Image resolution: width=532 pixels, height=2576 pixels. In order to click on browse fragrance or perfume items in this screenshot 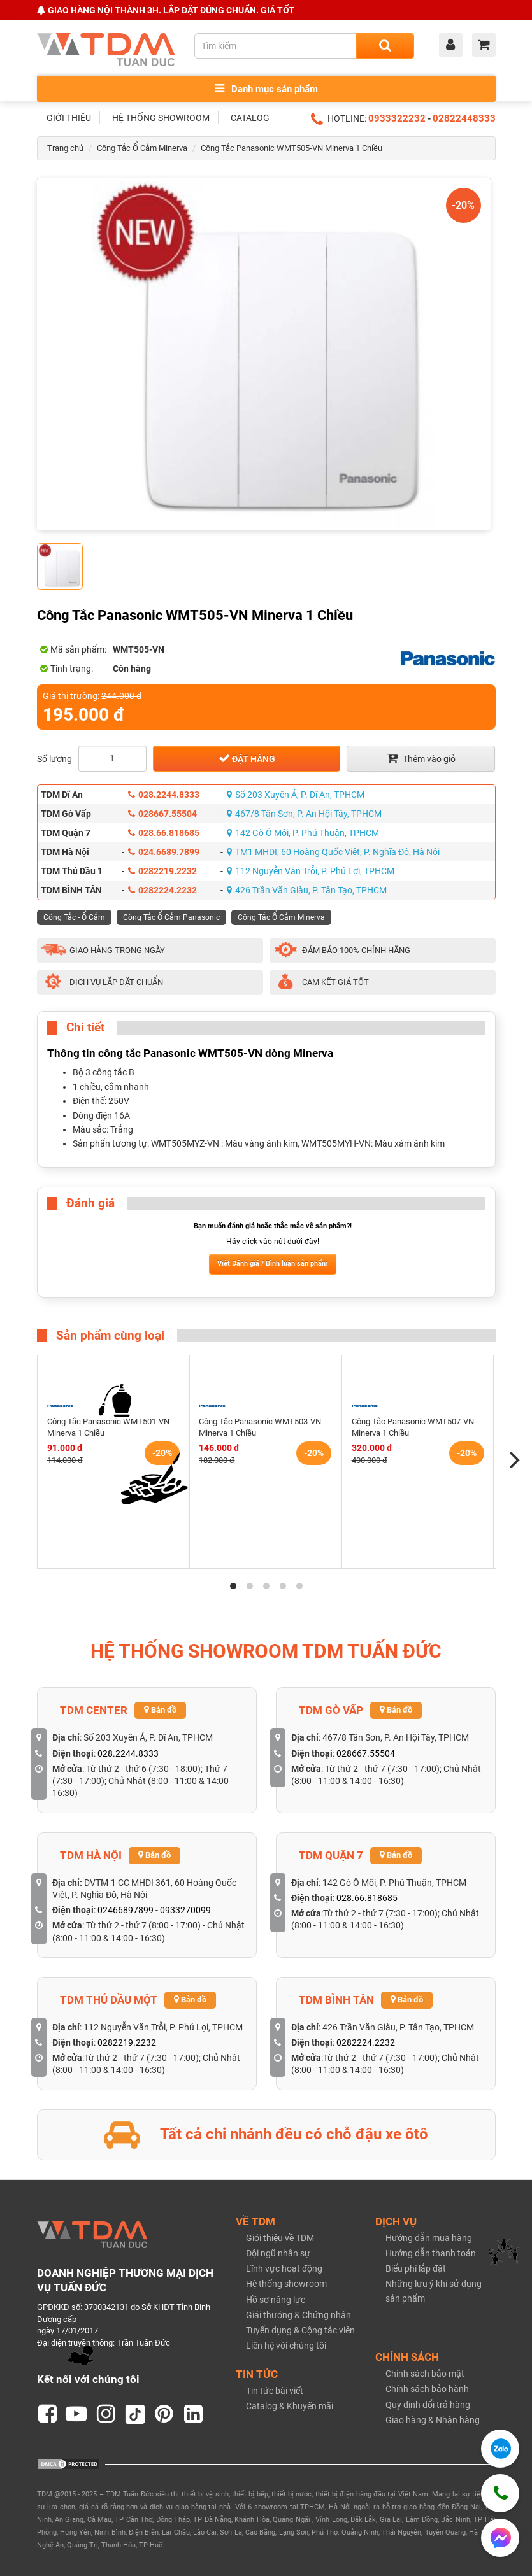, I will do `click(115, 1400)`.